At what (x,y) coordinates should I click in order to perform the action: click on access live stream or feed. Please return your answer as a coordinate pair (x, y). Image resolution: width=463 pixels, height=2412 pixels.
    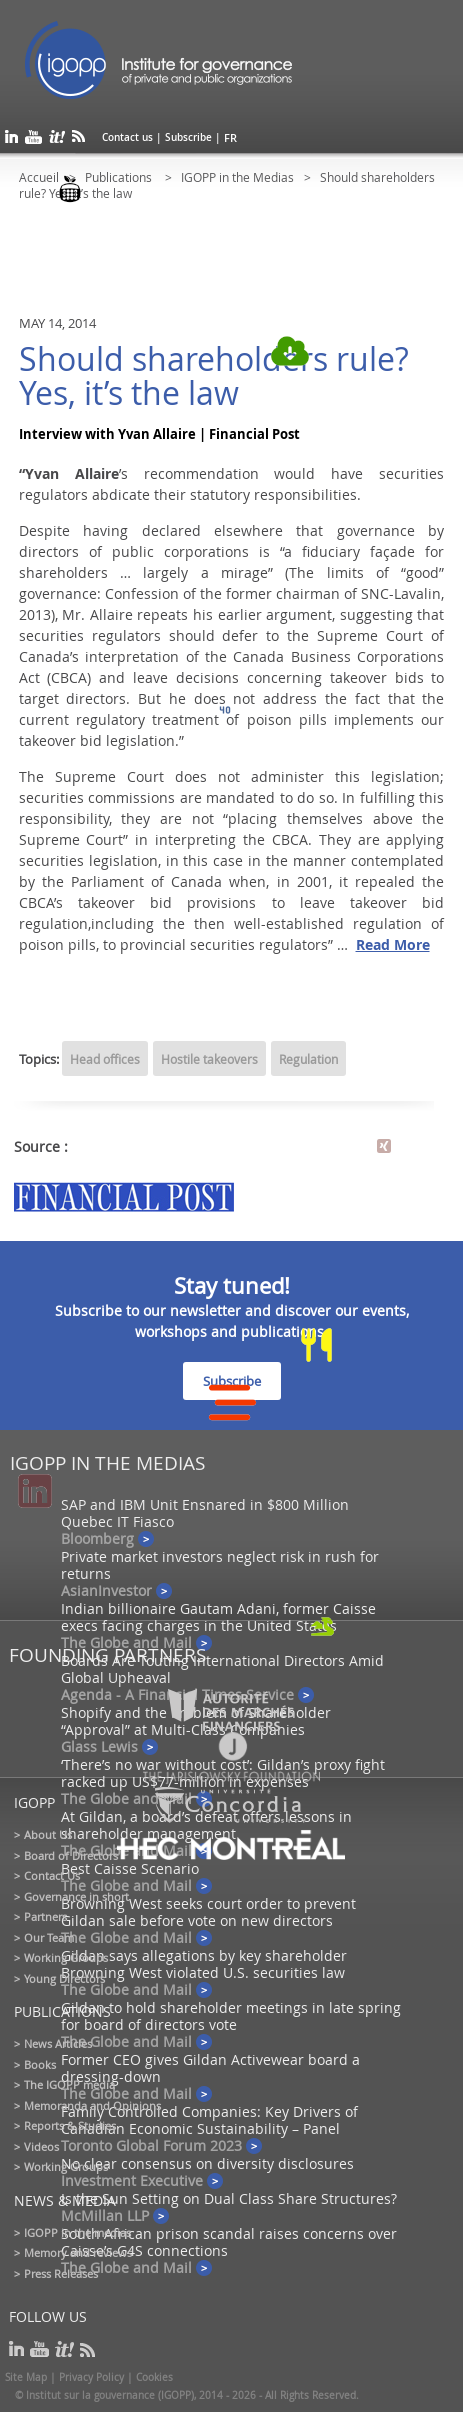
    Looking at the image, I should click on (232, 1402).